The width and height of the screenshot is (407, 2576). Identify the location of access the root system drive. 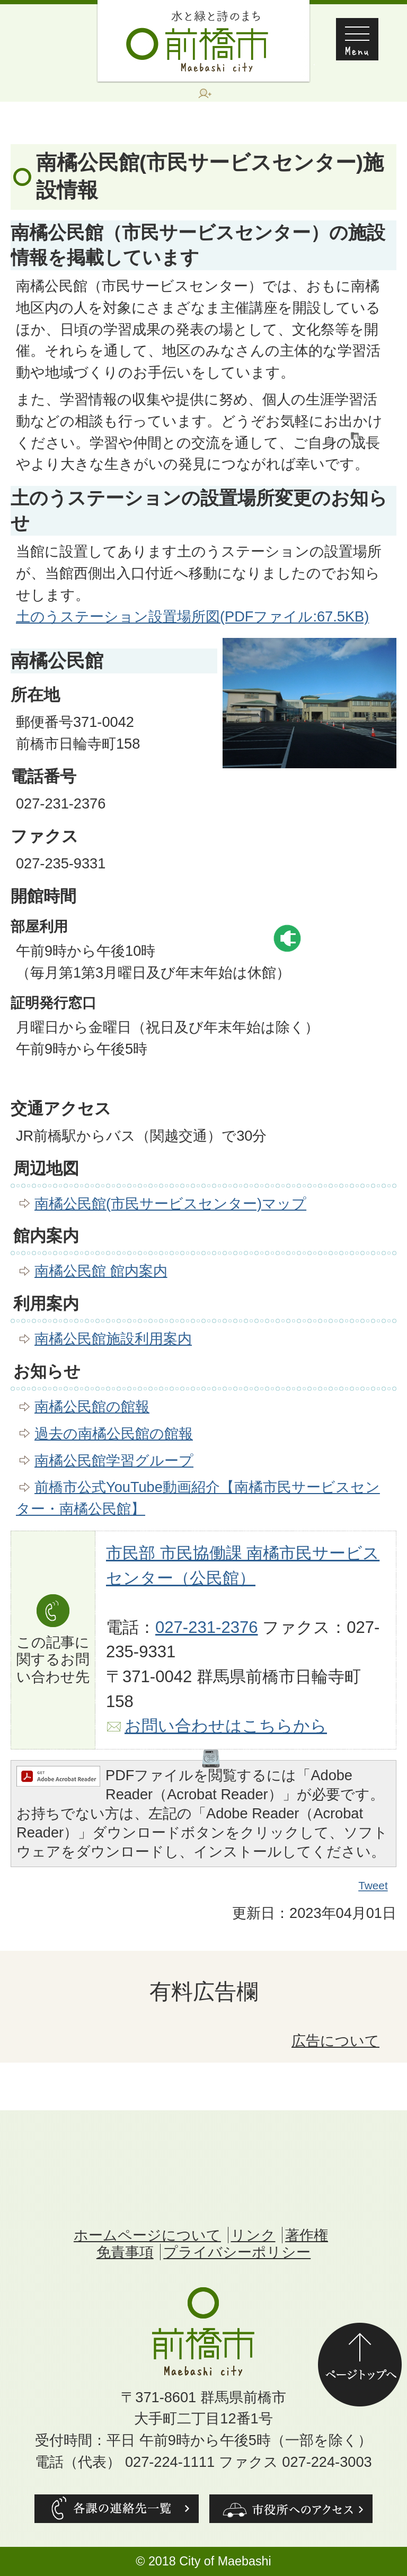
(211, 1758).